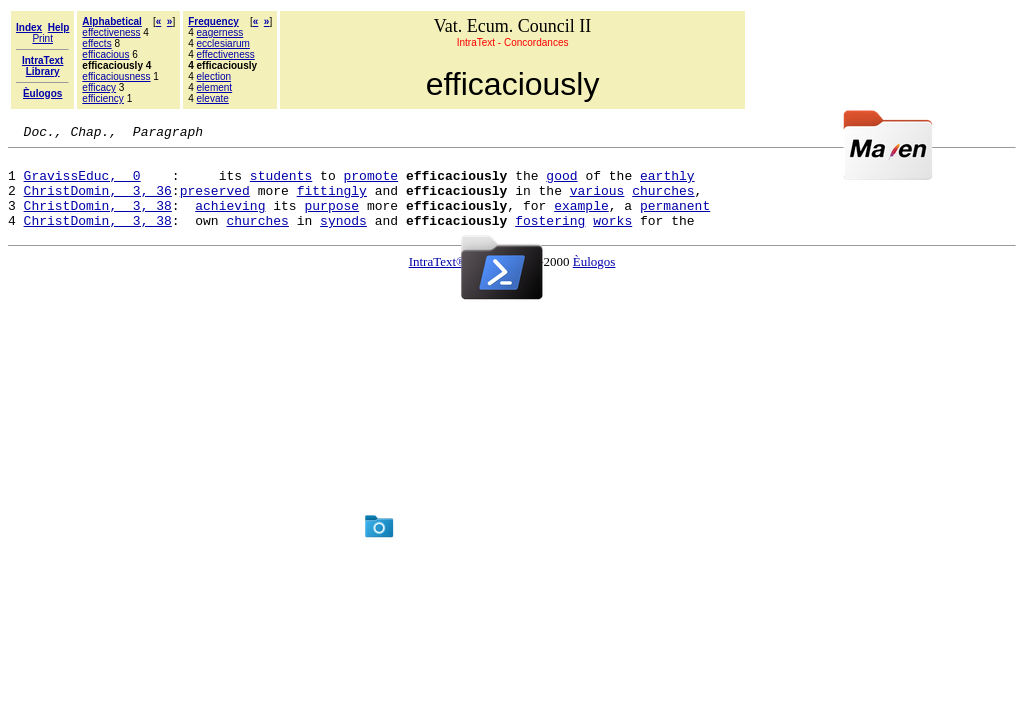  What do you see at coordinates (379, 527) in the screenshot?
I see `open cortana-related files folder` at bounding box center [379, 527].